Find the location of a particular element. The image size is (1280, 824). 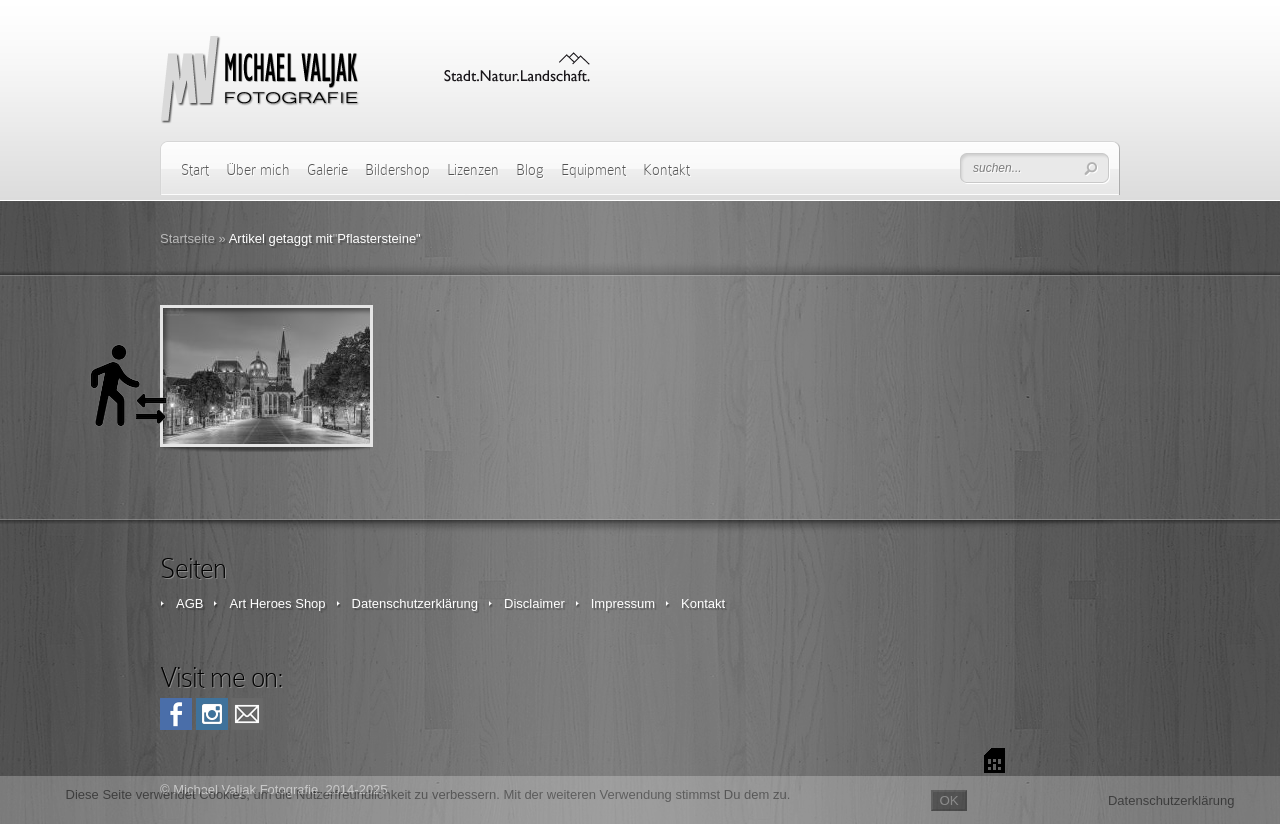

view sim card information is located at coordinates (994, 760).